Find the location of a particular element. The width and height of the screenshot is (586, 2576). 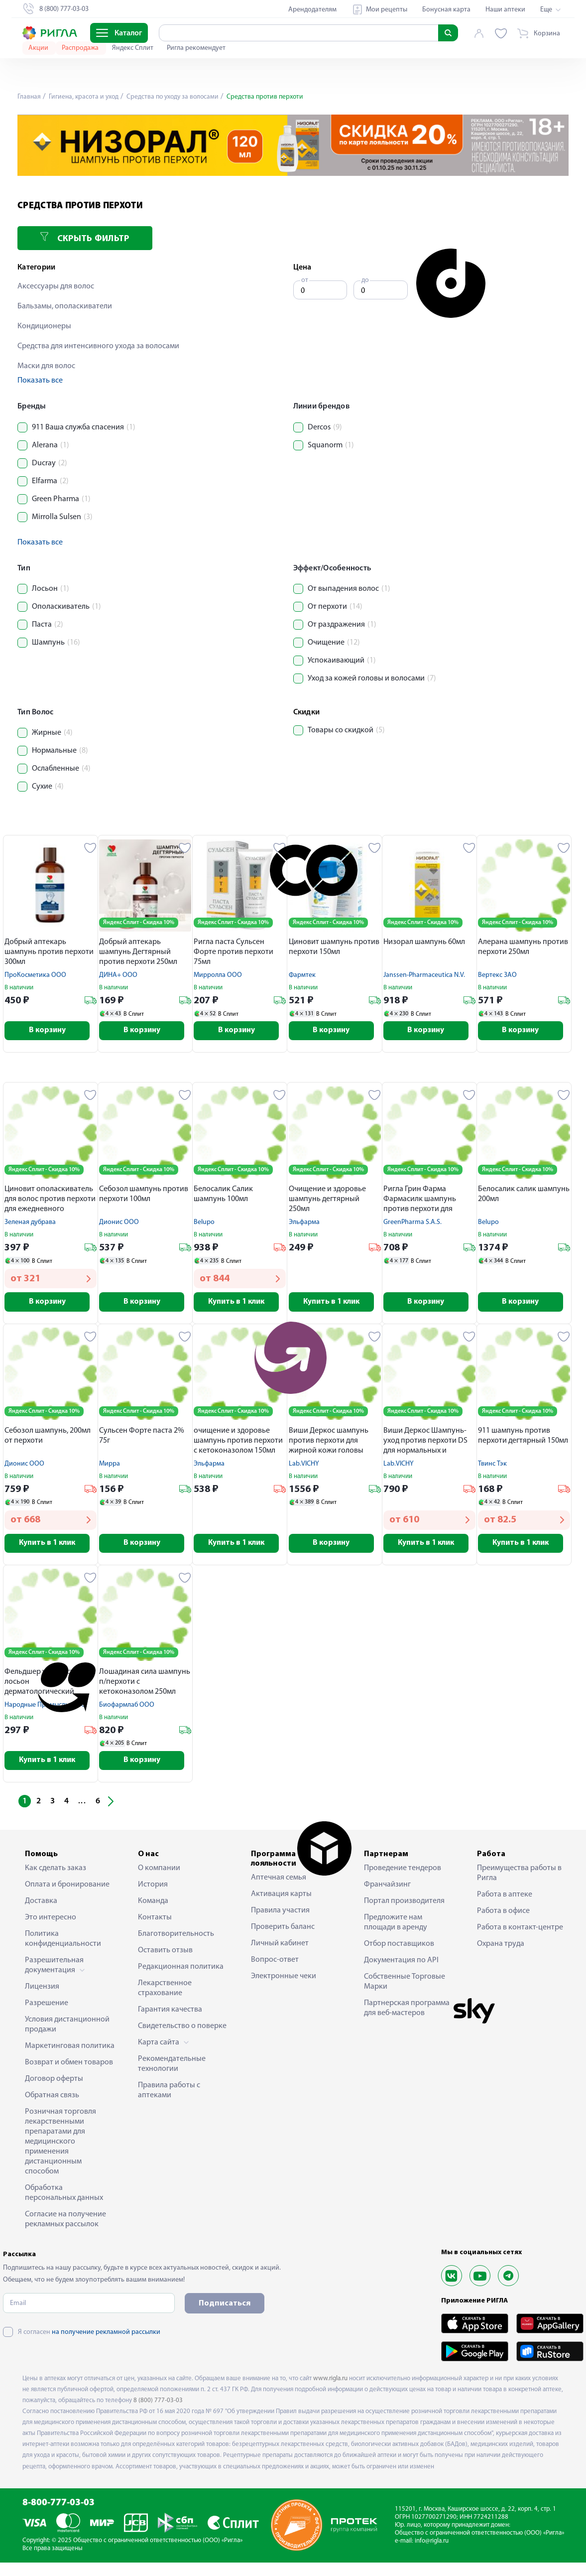

open the MoneyGram app is located at coordinates (290, 1357).